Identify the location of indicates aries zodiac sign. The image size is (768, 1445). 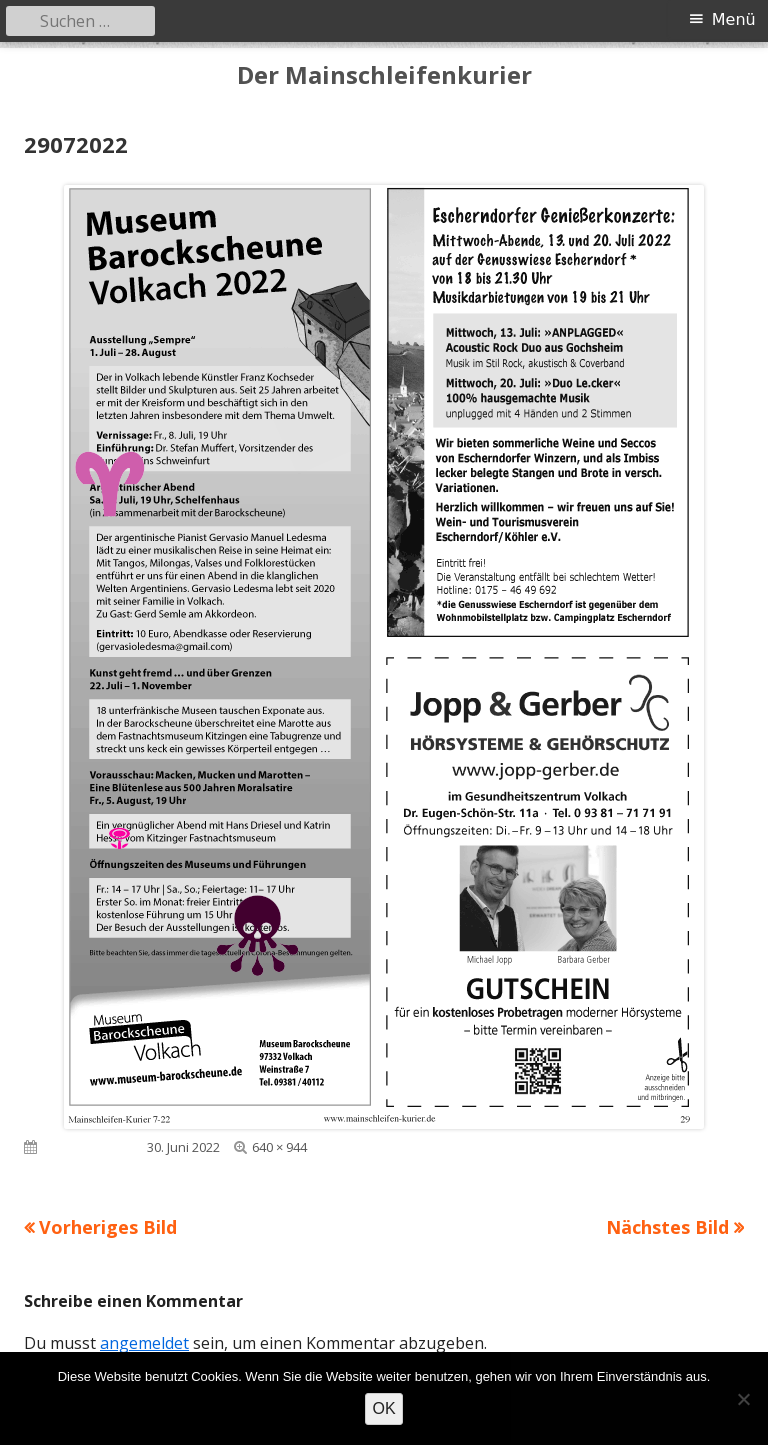
(110, 484).